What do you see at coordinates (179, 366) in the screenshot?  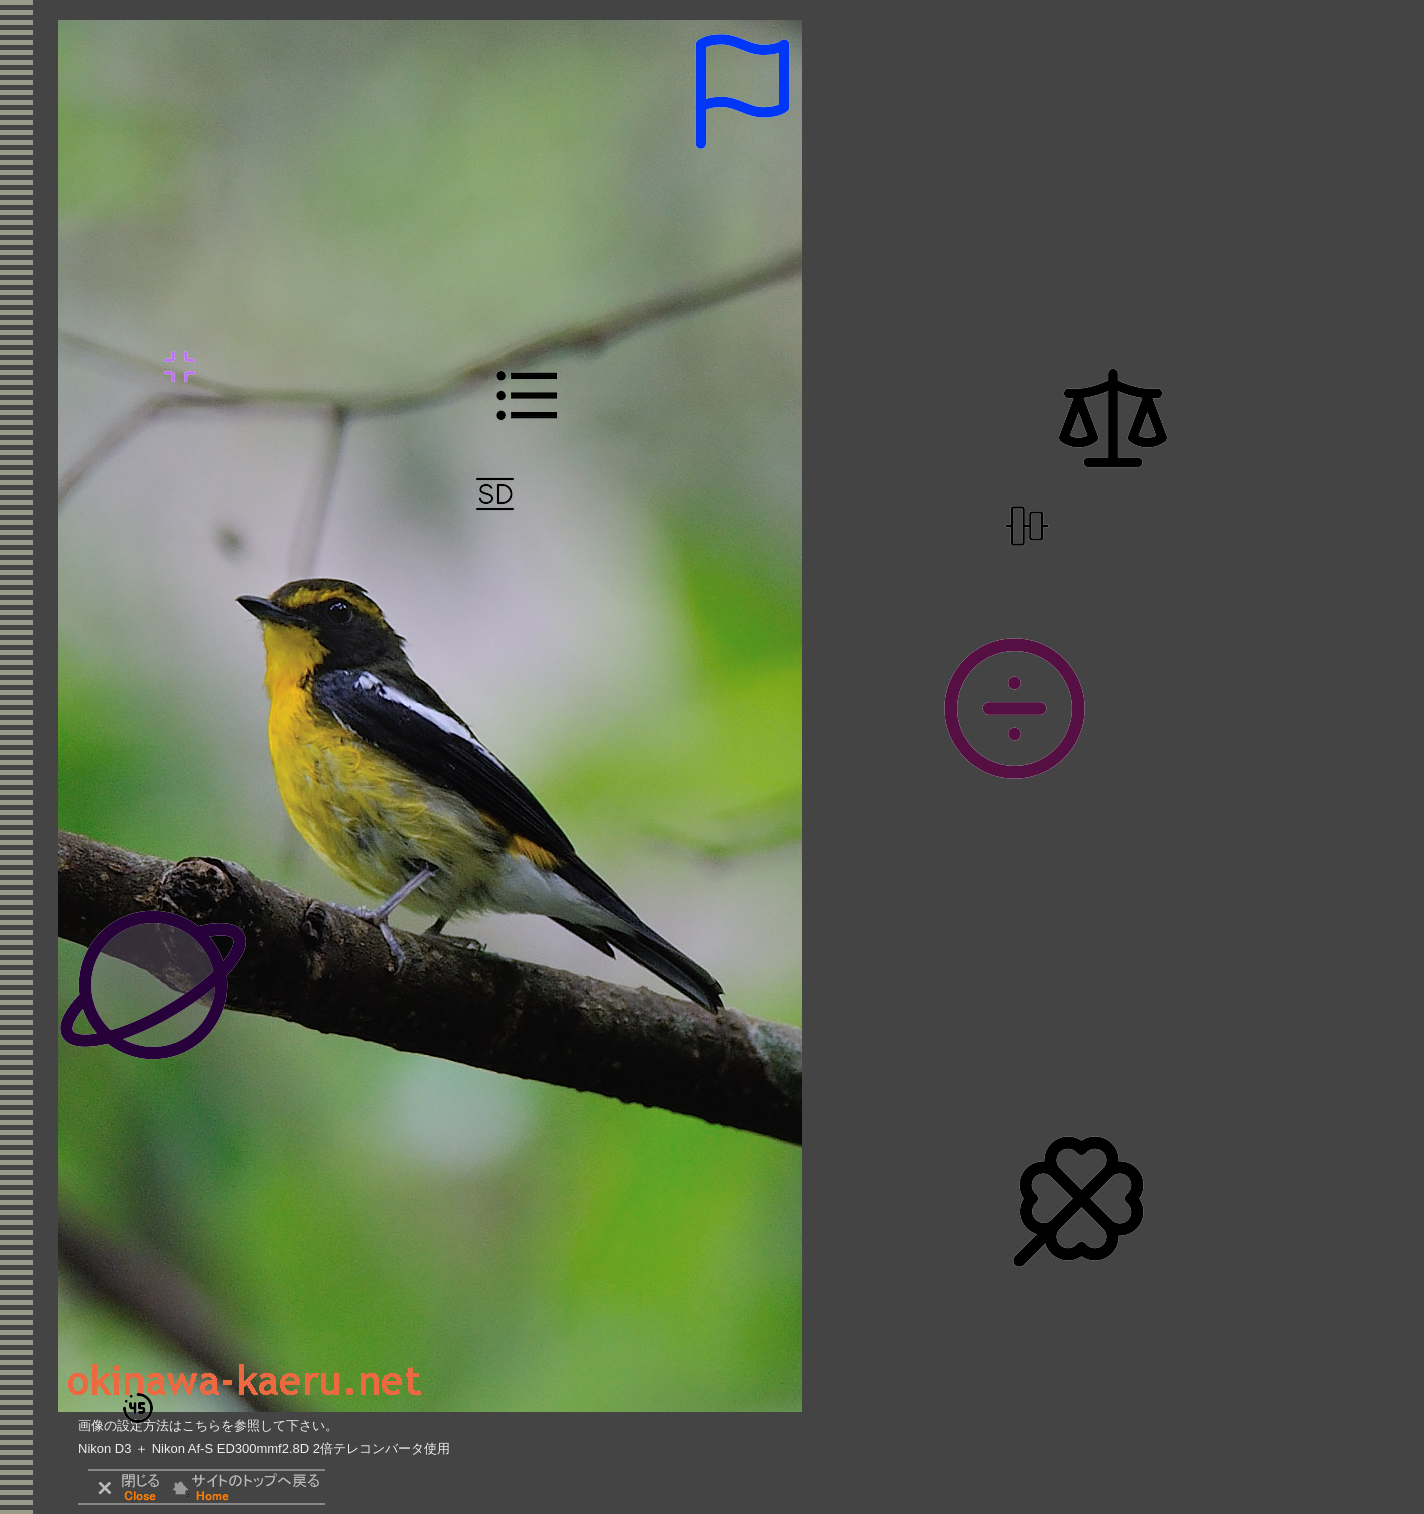 I see `minimize or exit fullscreen mode` at bounding box center [179, 366].